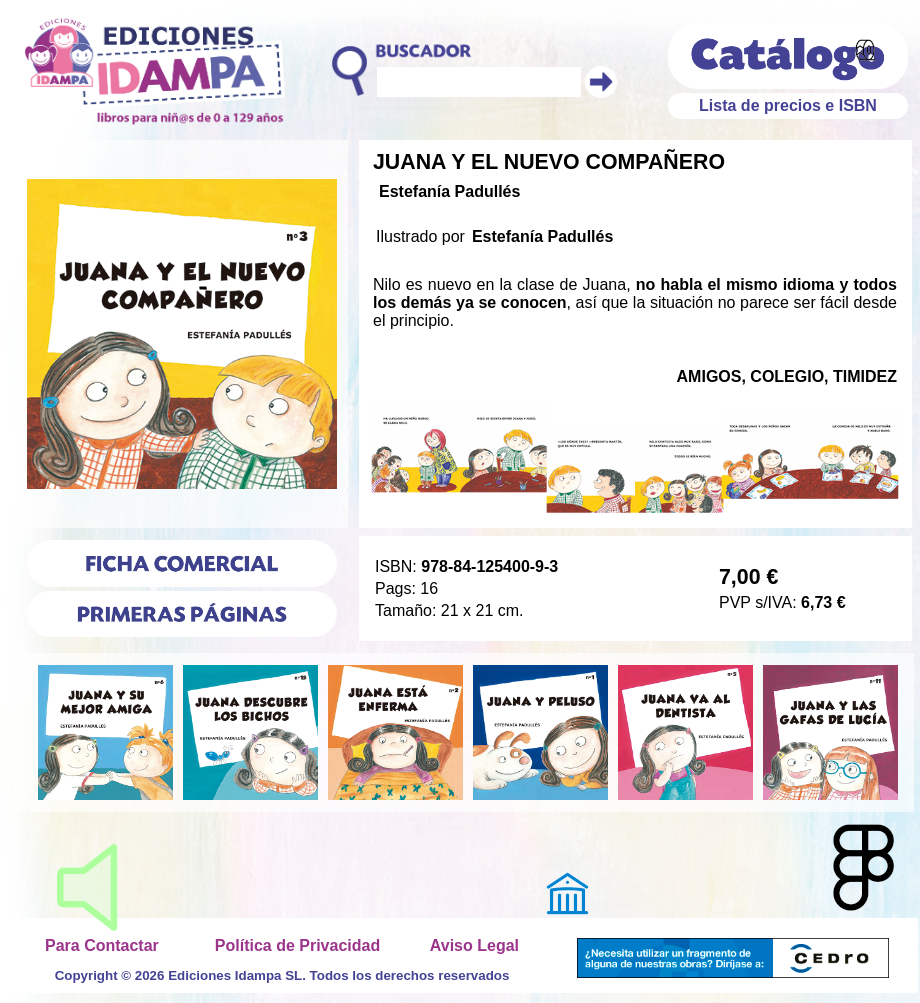 The image size is (920, 1003). I want to click on access library or archives, so click(567, 893).